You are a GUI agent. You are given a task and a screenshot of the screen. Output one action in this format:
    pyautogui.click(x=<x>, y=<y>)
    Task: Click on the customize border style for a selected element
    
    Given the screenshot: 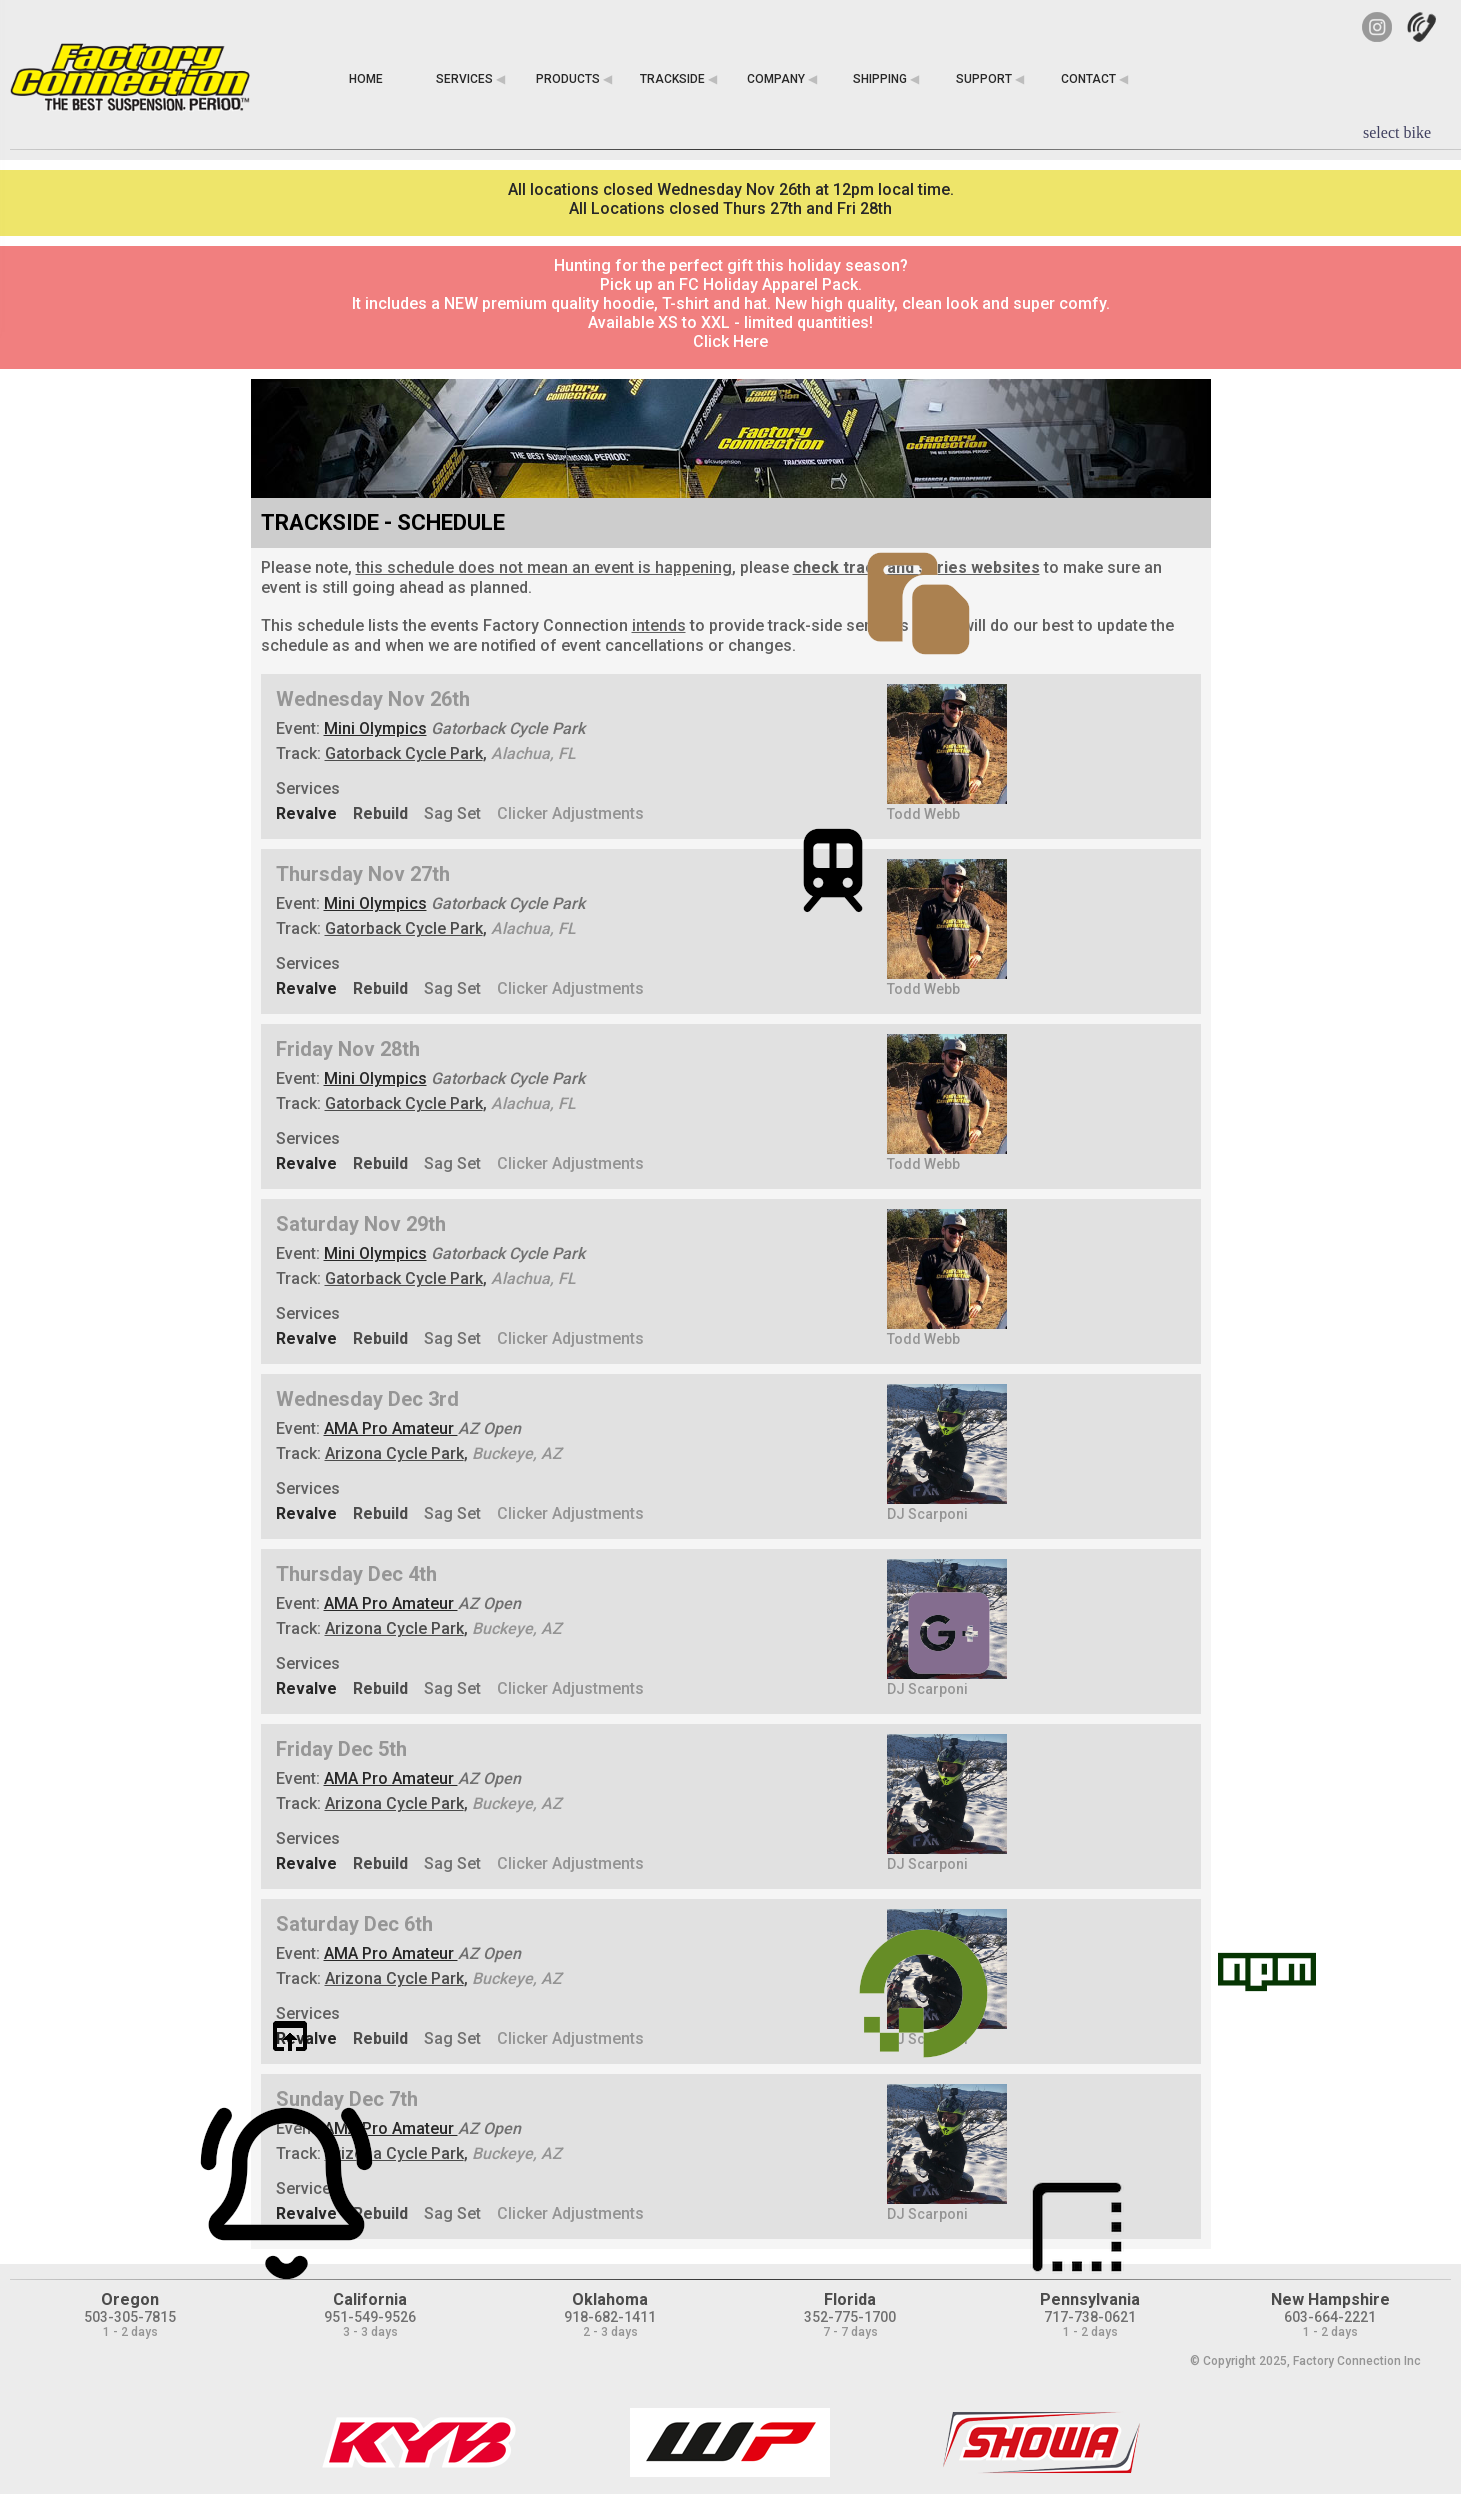 What is the action you would take?
    pyautogui.click(x=1077, y=2227)
    